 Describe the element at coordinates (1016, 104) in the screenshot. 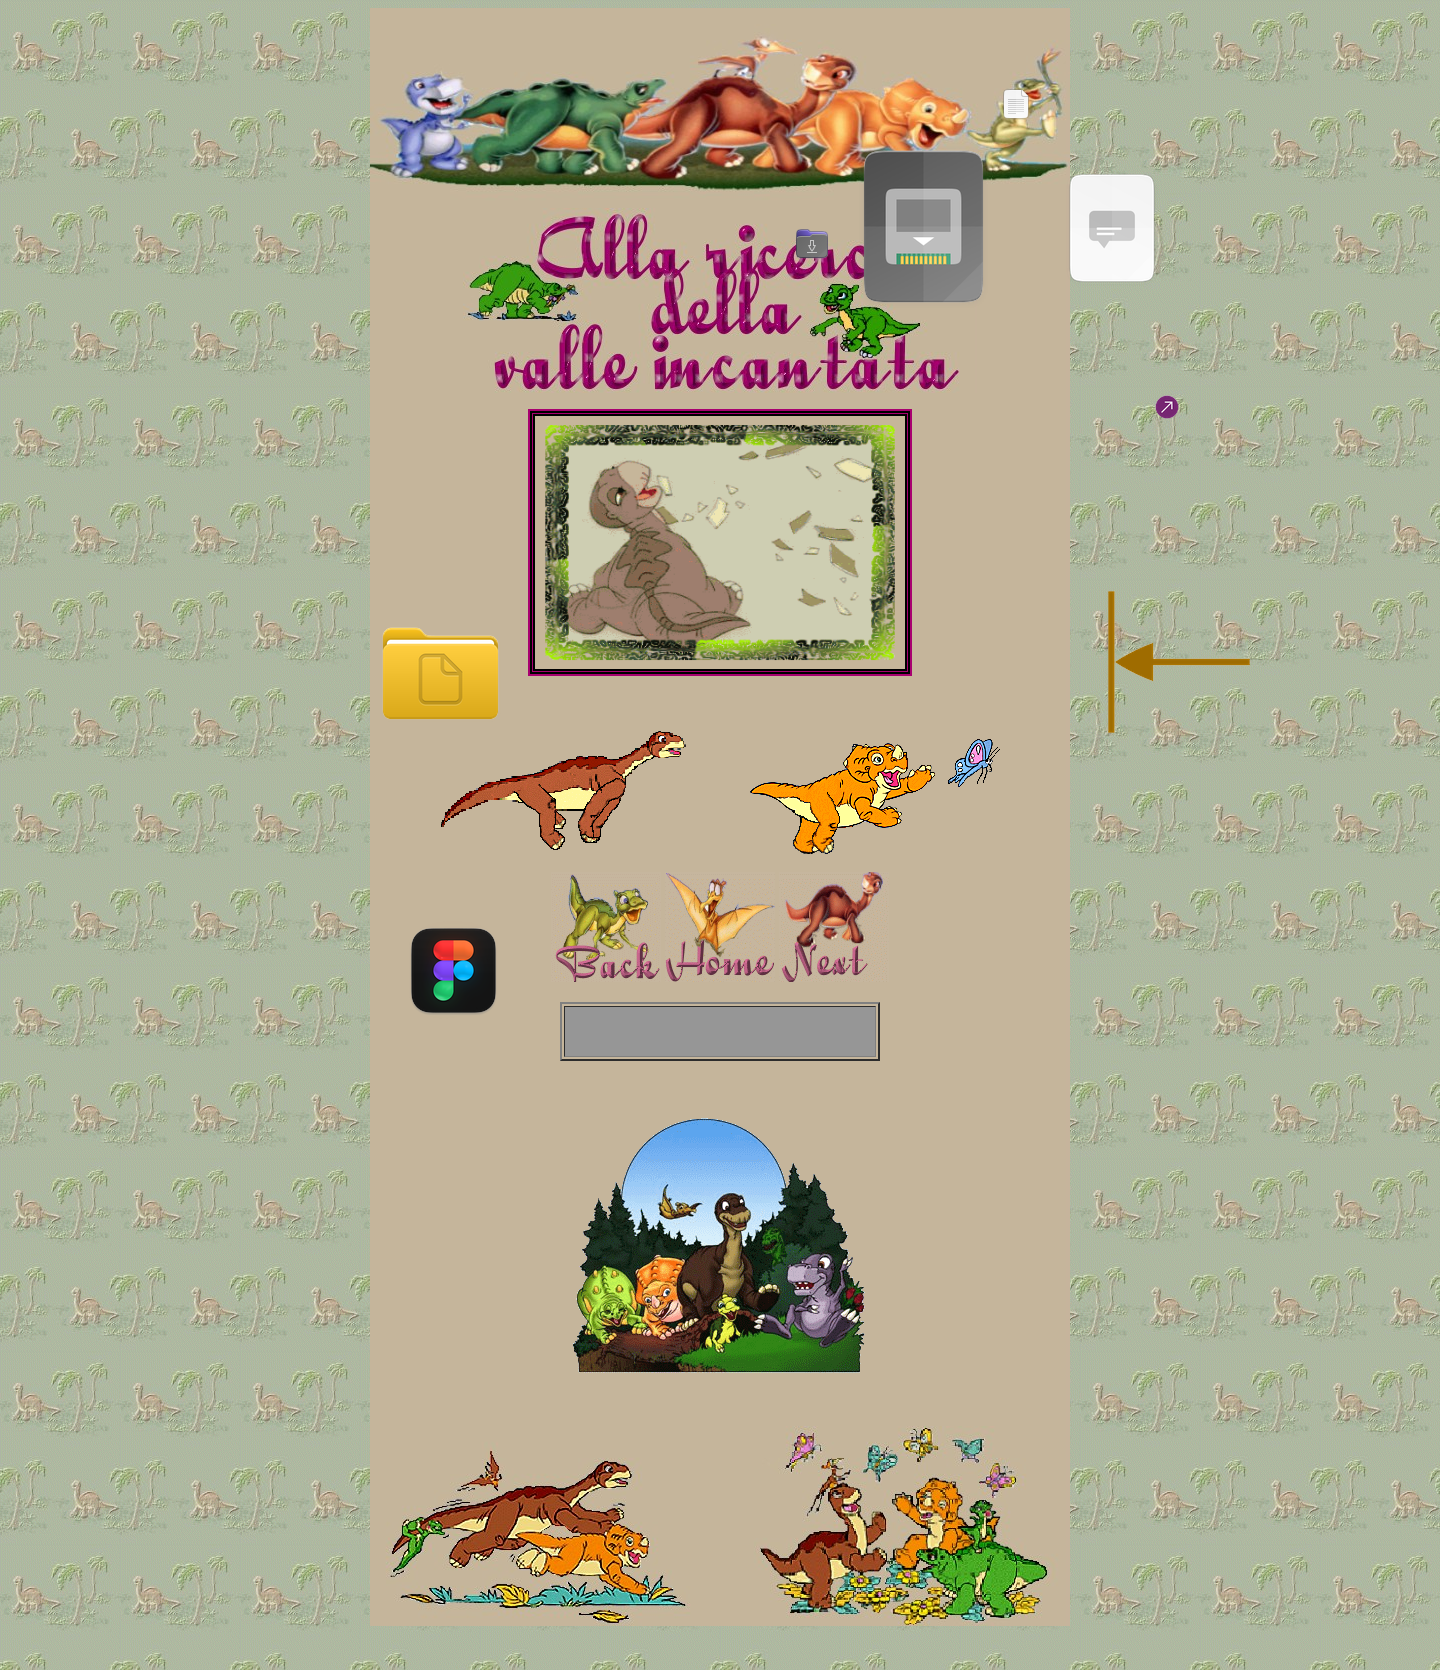

I see `a configuration file associated with wine (windows compatibility layer)` at that location.